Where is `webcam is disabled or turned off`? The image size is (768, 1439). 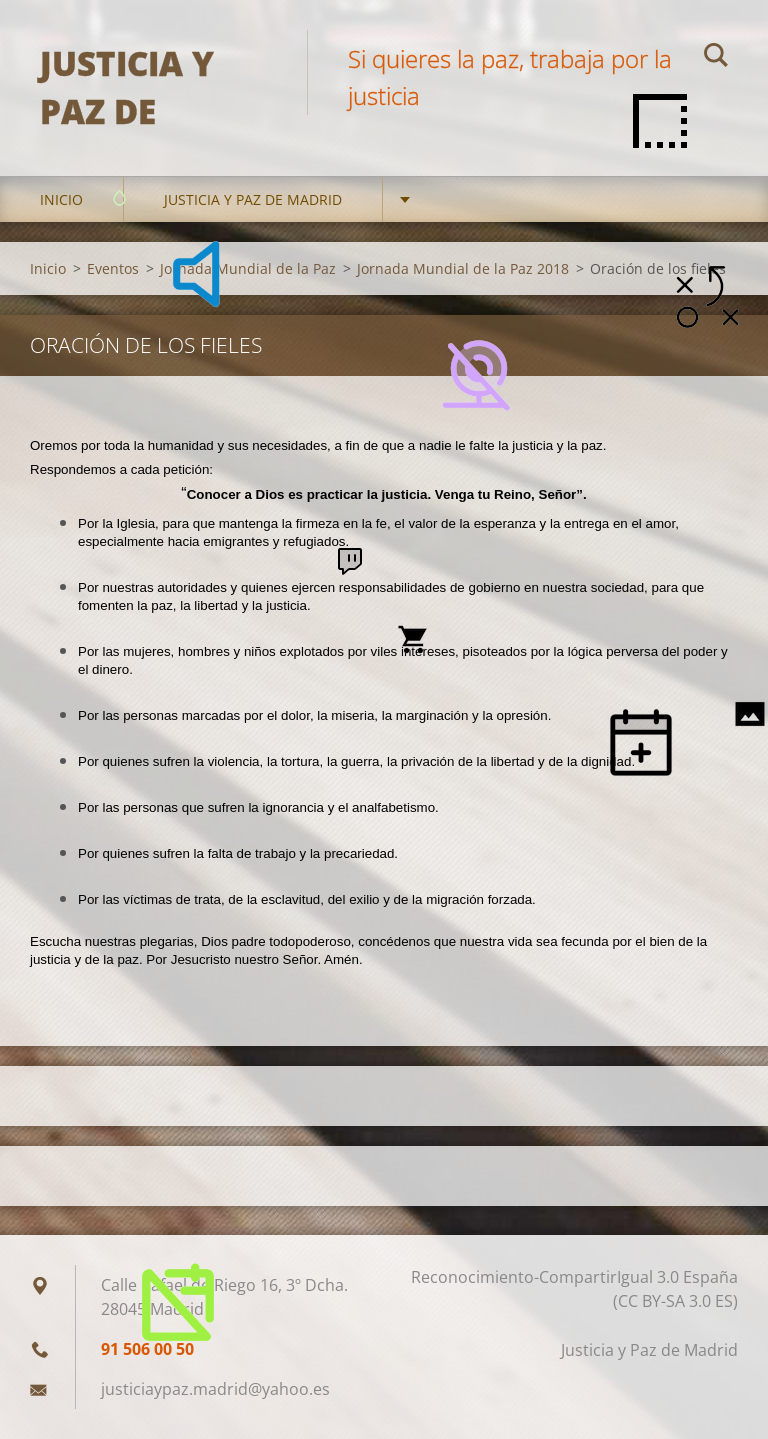 webcam is disabled or turned off is located at coordinates (479, 377).